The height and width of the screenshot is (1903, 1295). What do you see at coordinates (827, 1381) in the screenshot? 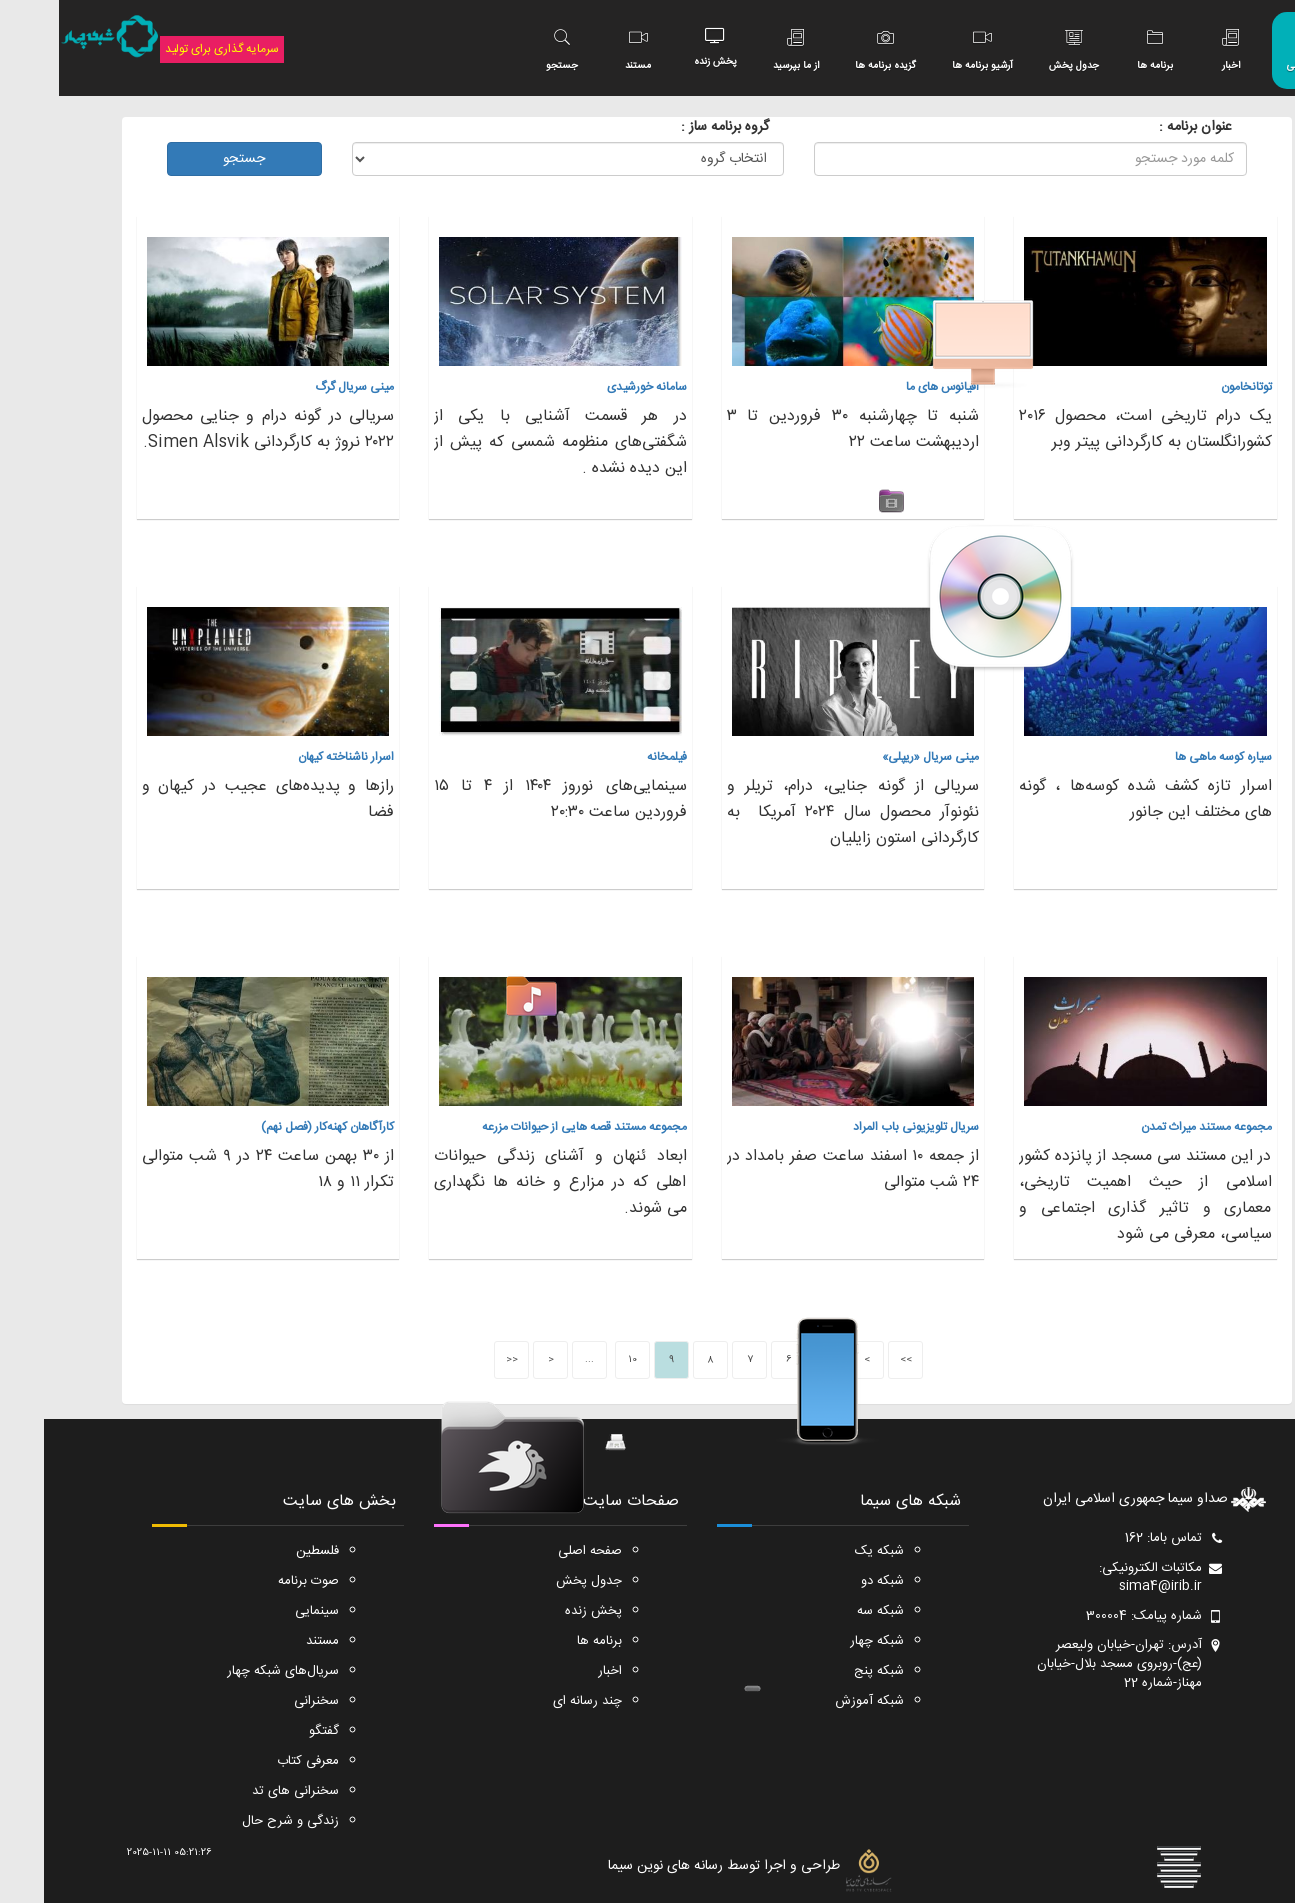
I see `iPhone SE device icon for system identification` at bounding box center [827, 1381].